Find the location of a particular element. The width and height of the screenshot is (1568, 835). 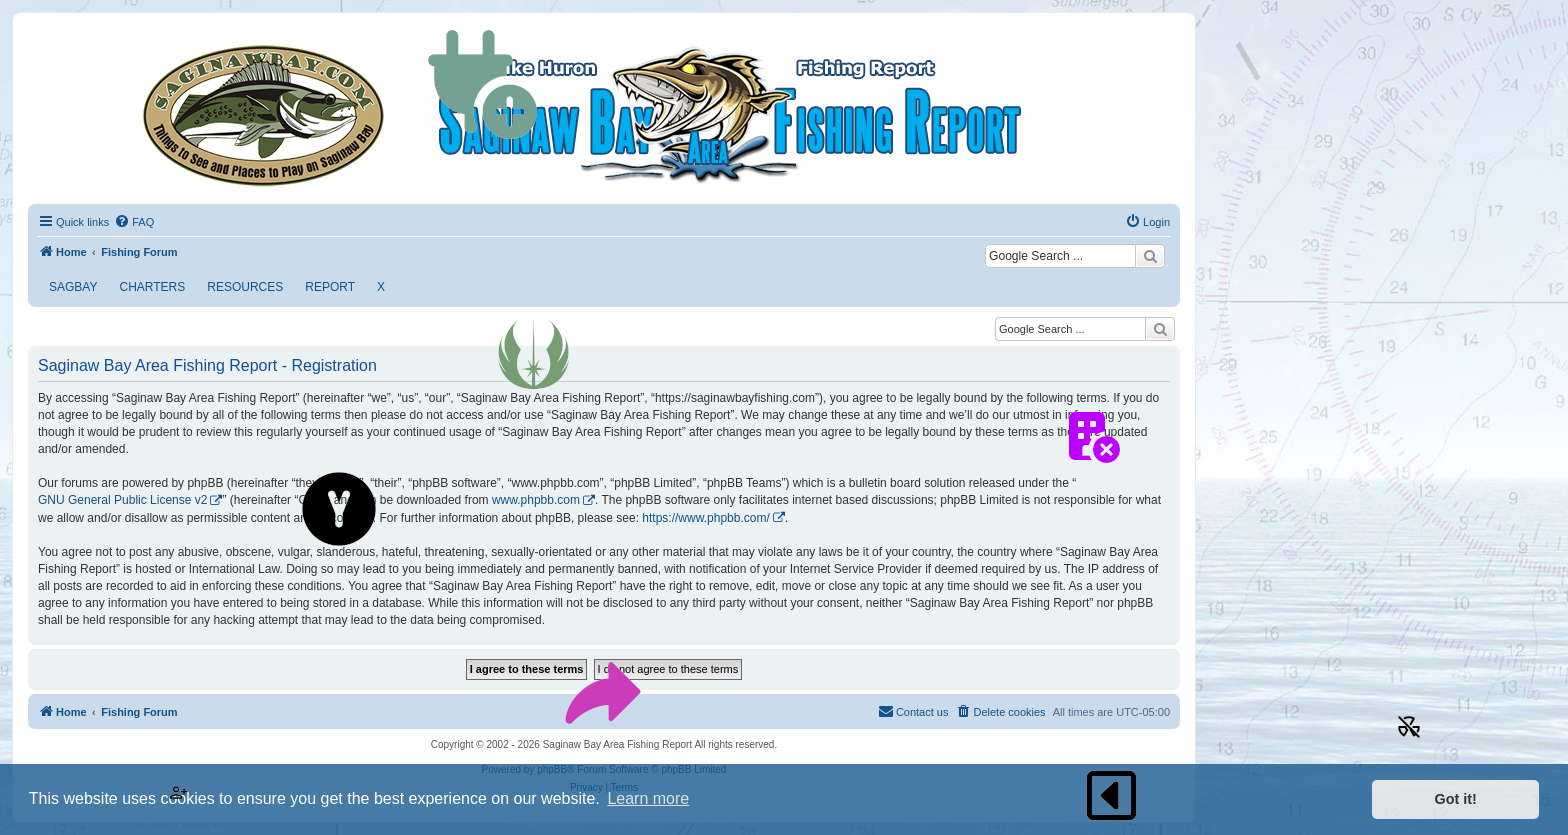

add a new power connection or device is located at coordinates (476, 84).